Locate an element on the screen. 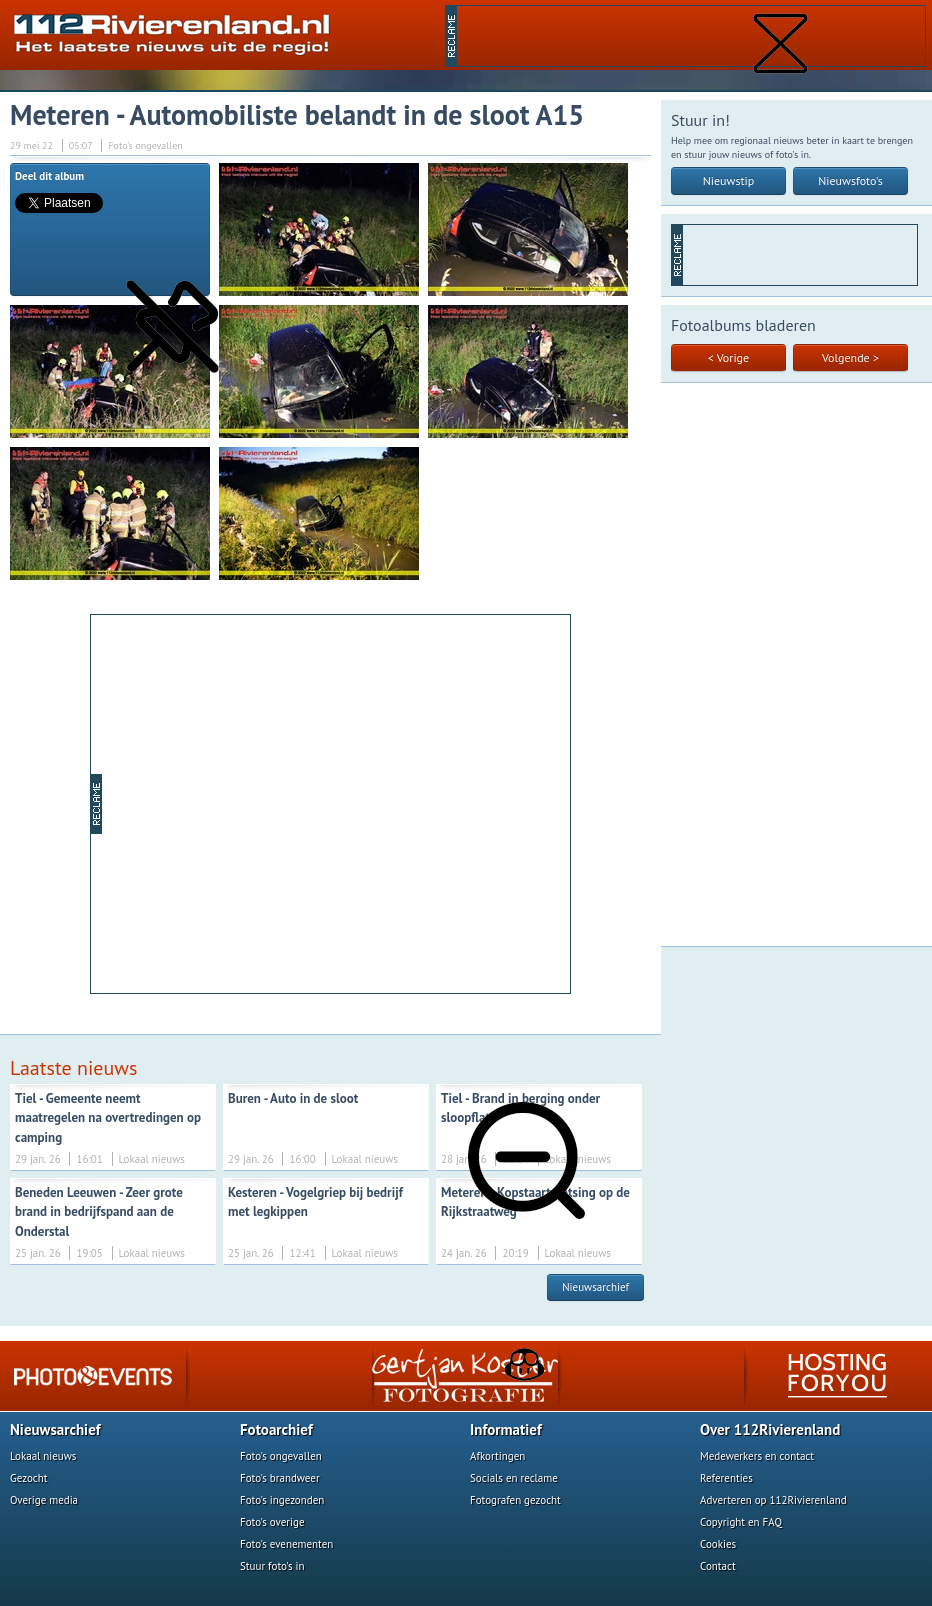  access github copilot ai assistant is located at coordinates (524, 1364).